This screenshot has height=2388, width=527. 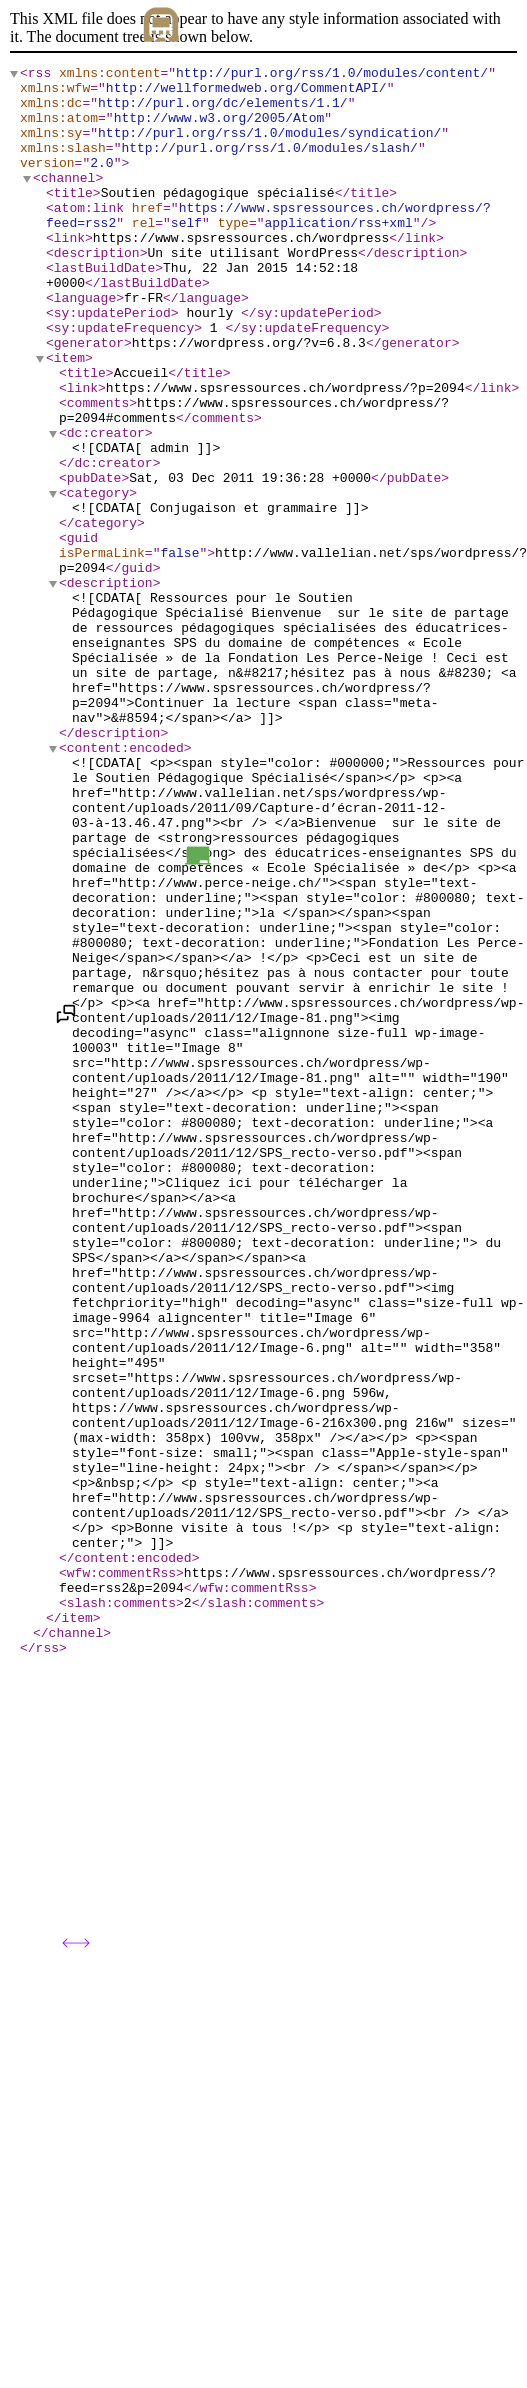 I want to click on open messages or conversations, so click(x=66, y=1014).